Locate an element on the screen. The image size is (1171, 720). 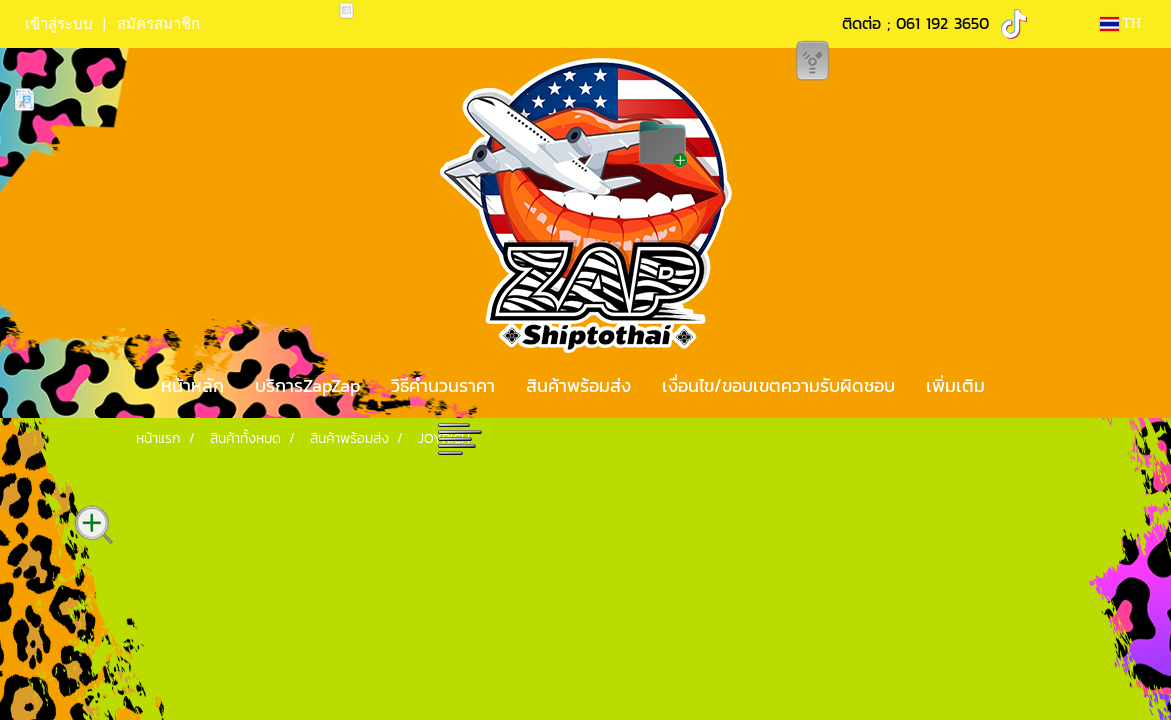
create a new folder is located at coordinates (662, 142).